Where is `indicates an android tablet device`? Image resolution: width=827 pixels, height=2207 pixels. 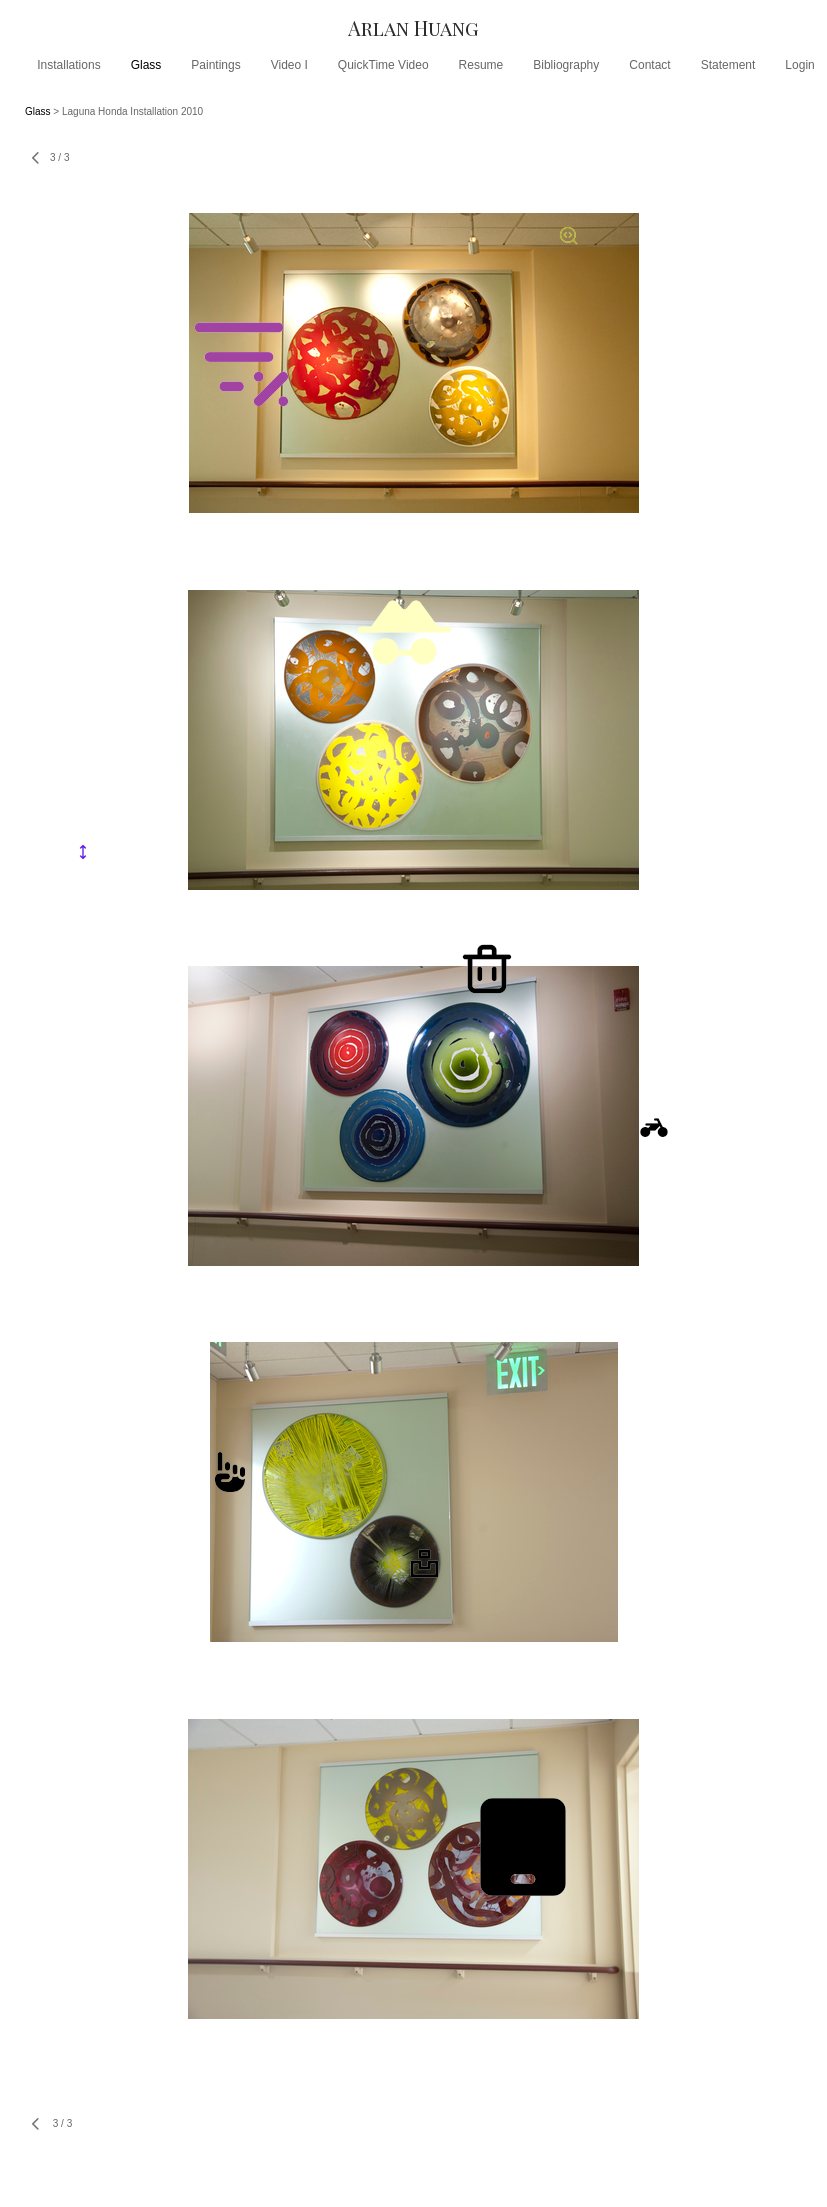
indicates an android tablet device is located at coordinates (523, 1847).